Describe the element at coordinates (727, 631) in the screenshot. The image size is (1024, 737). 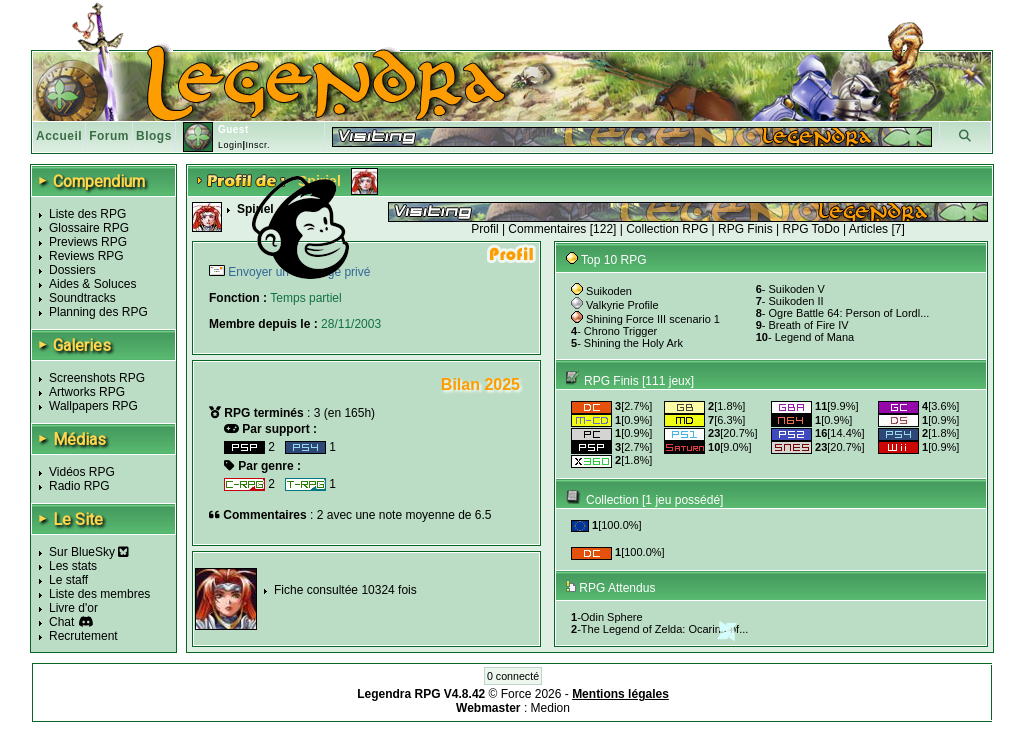
I see `link to MODX content management system` at that location.